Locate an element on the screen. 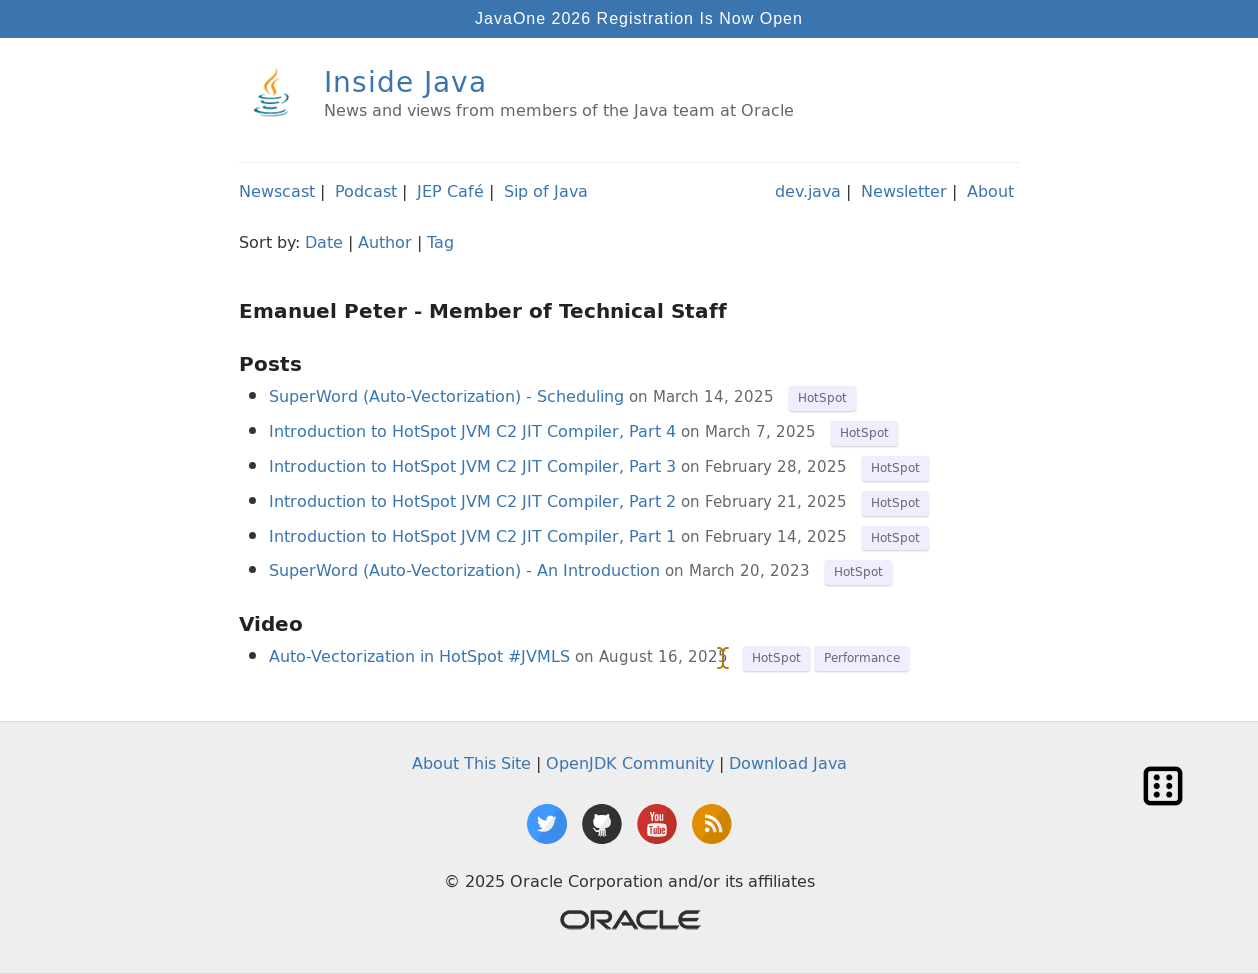 The height and width of the screenshot is (974, 1258). indicates an active text input field is located at coordinates (723, 658).